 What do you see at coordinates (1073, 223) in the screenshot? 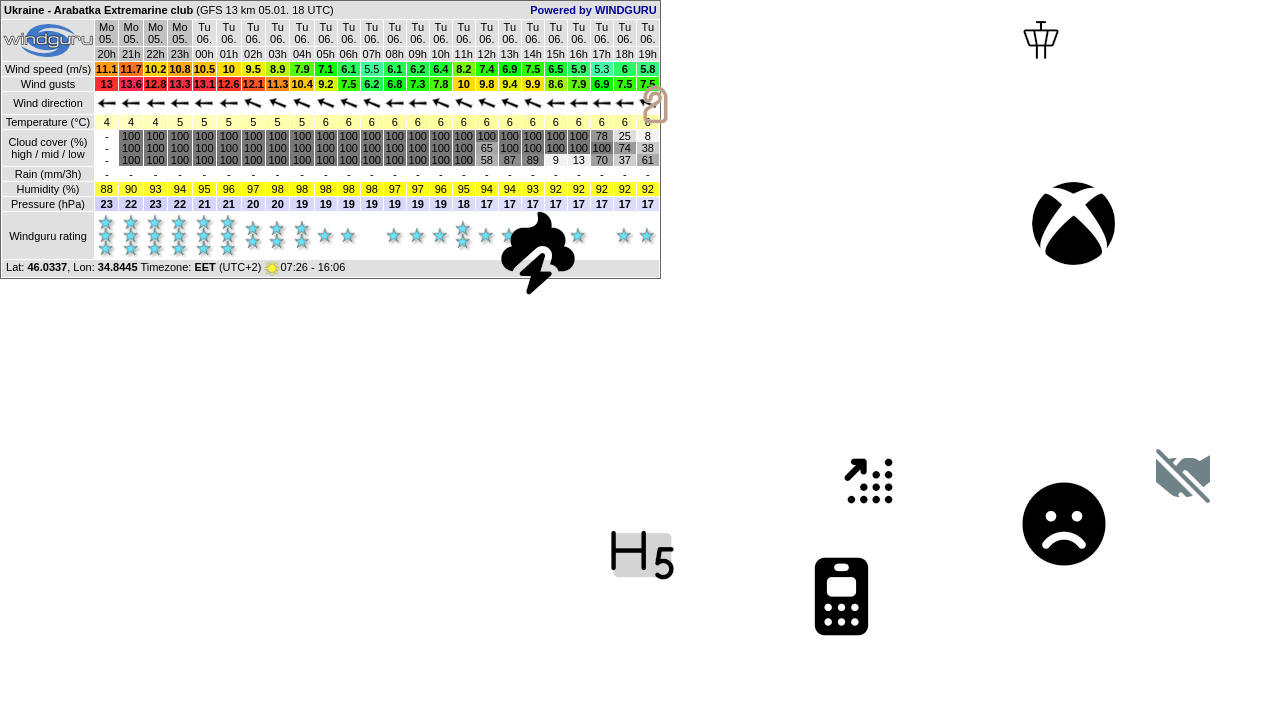
I see `open xbox app or gaming hub` at bounding box center [1073, 223].